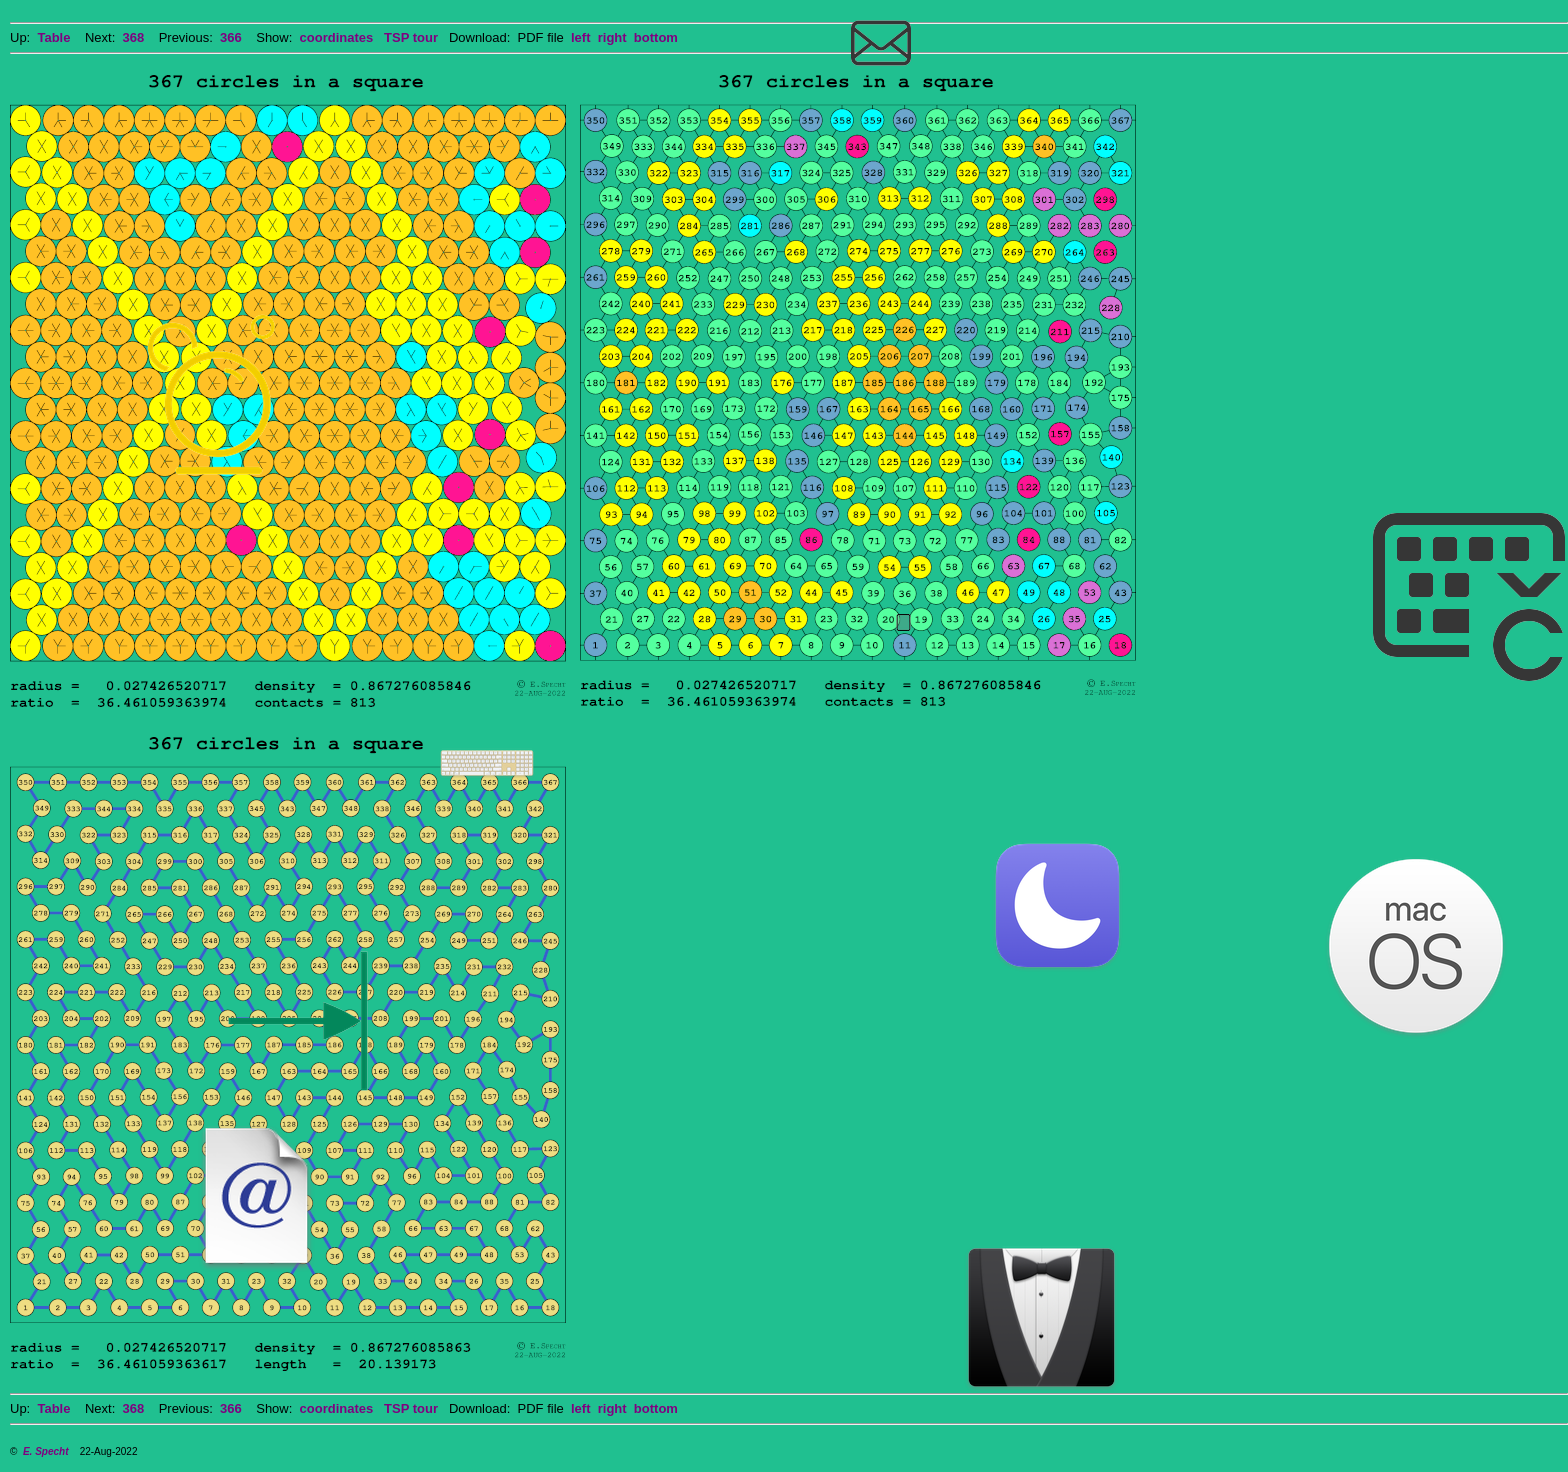  What do you see at coordinates (881, 43) in the screenshot?
I see `open email application` at bounding box center [881, 43].